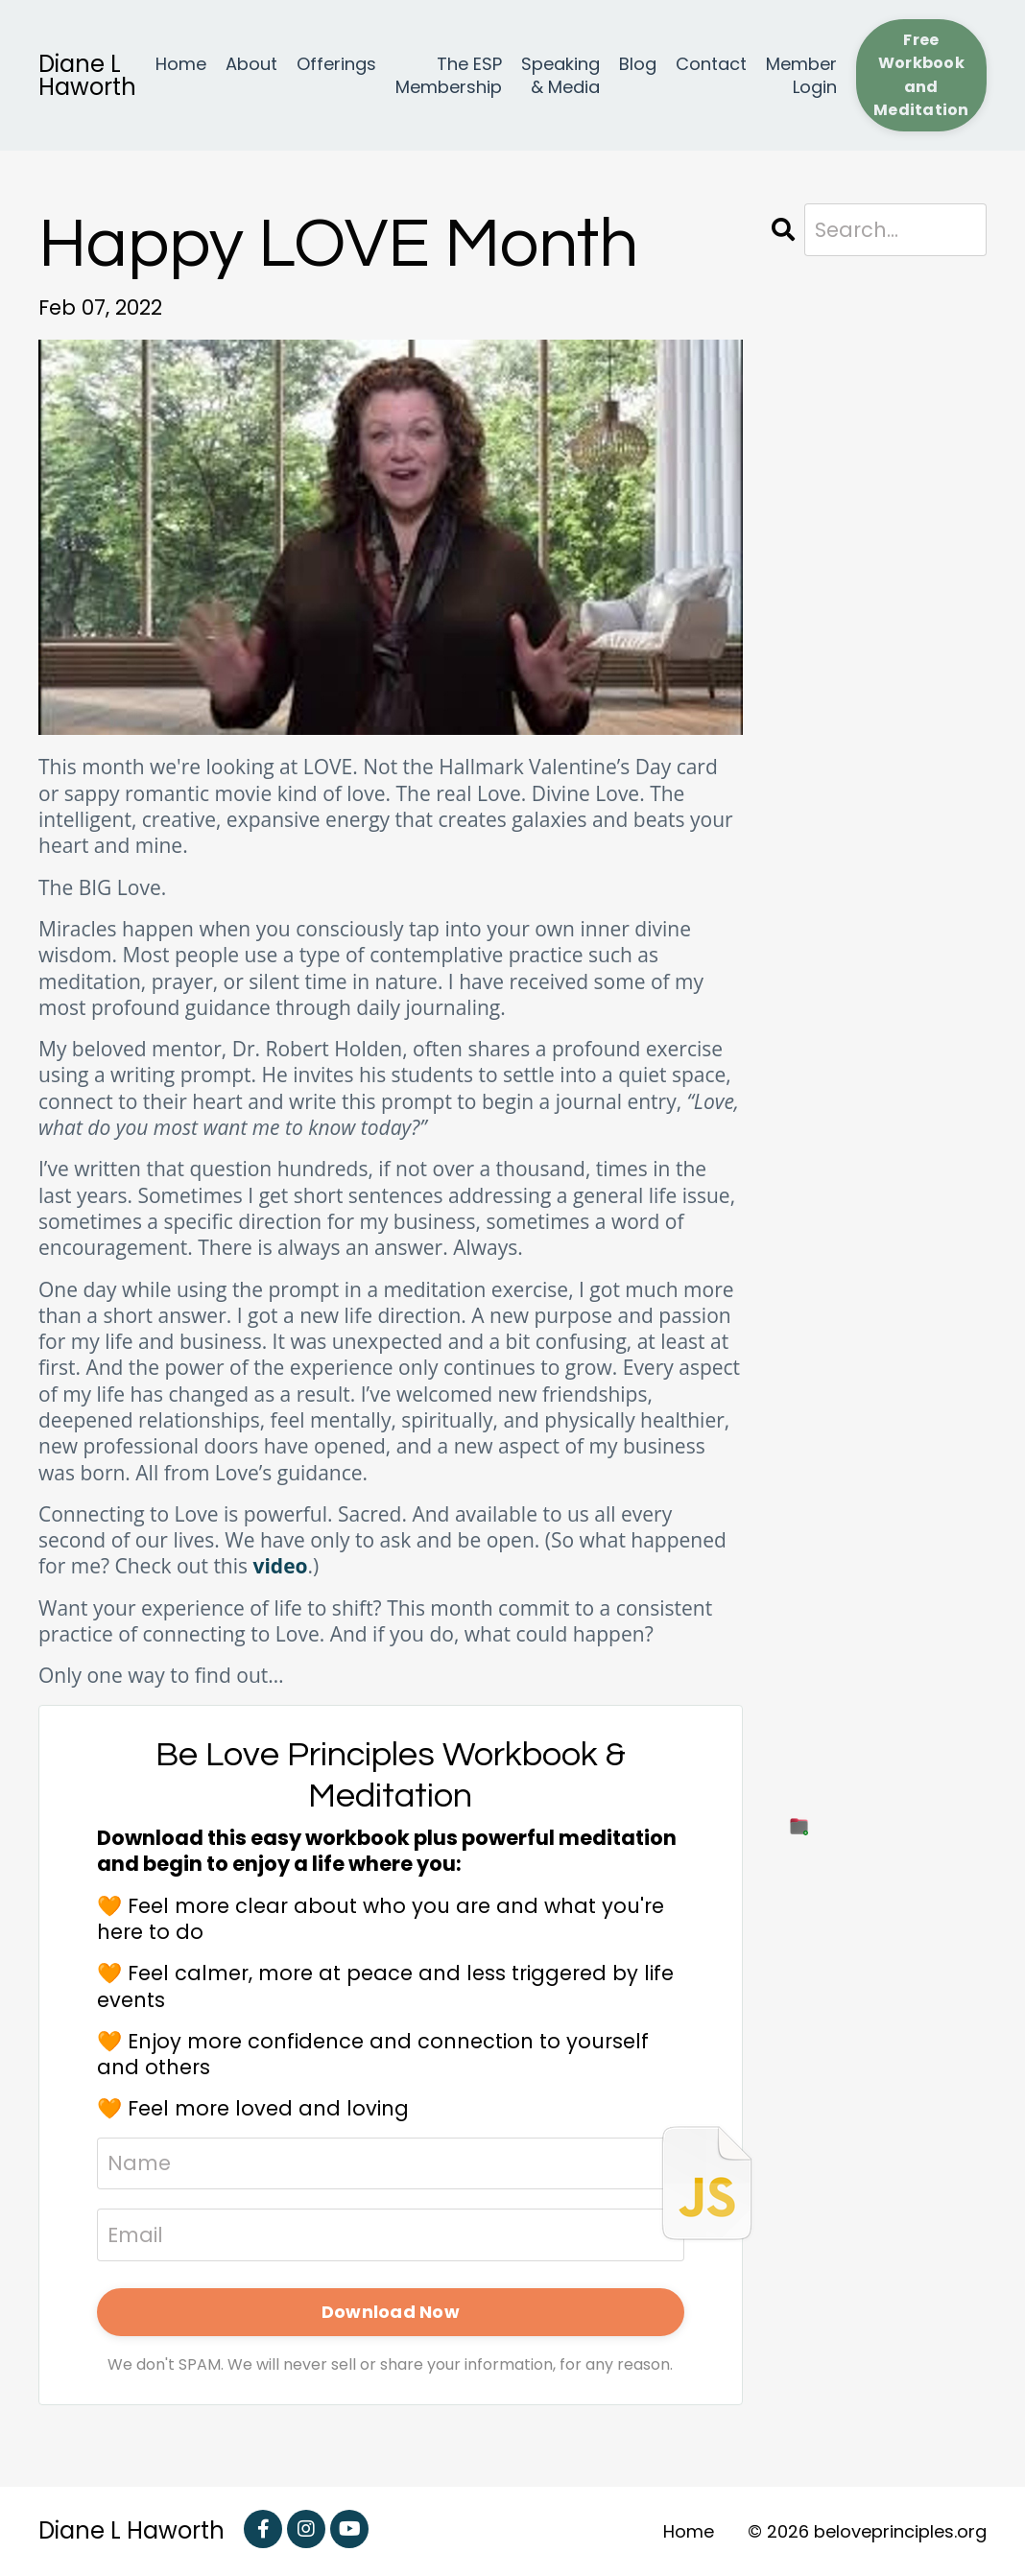  Describe the element at coordinates (799, 1826) in the screenshot. I see `create a new folder` at that location.